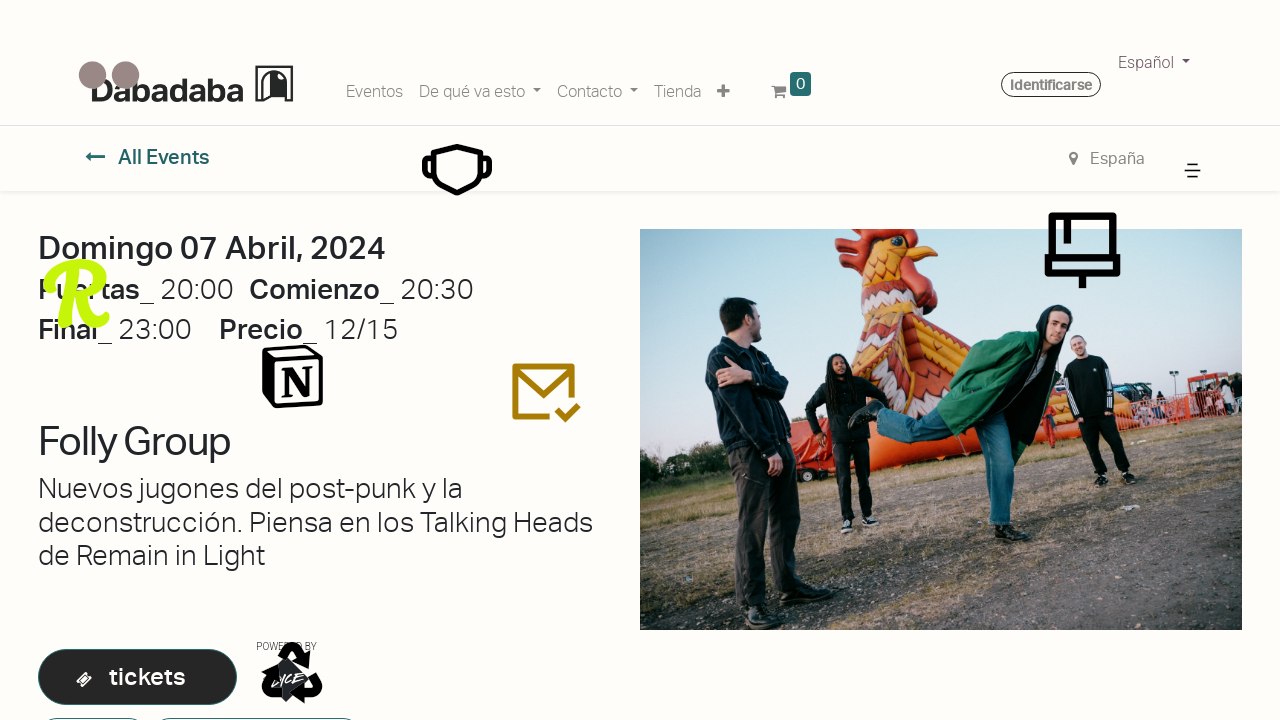 The width and height of the screenshot is (1280, 720). Describe the element at coordinates (1192, 170) in the screenshot. I see `open navigation menu` at that location.